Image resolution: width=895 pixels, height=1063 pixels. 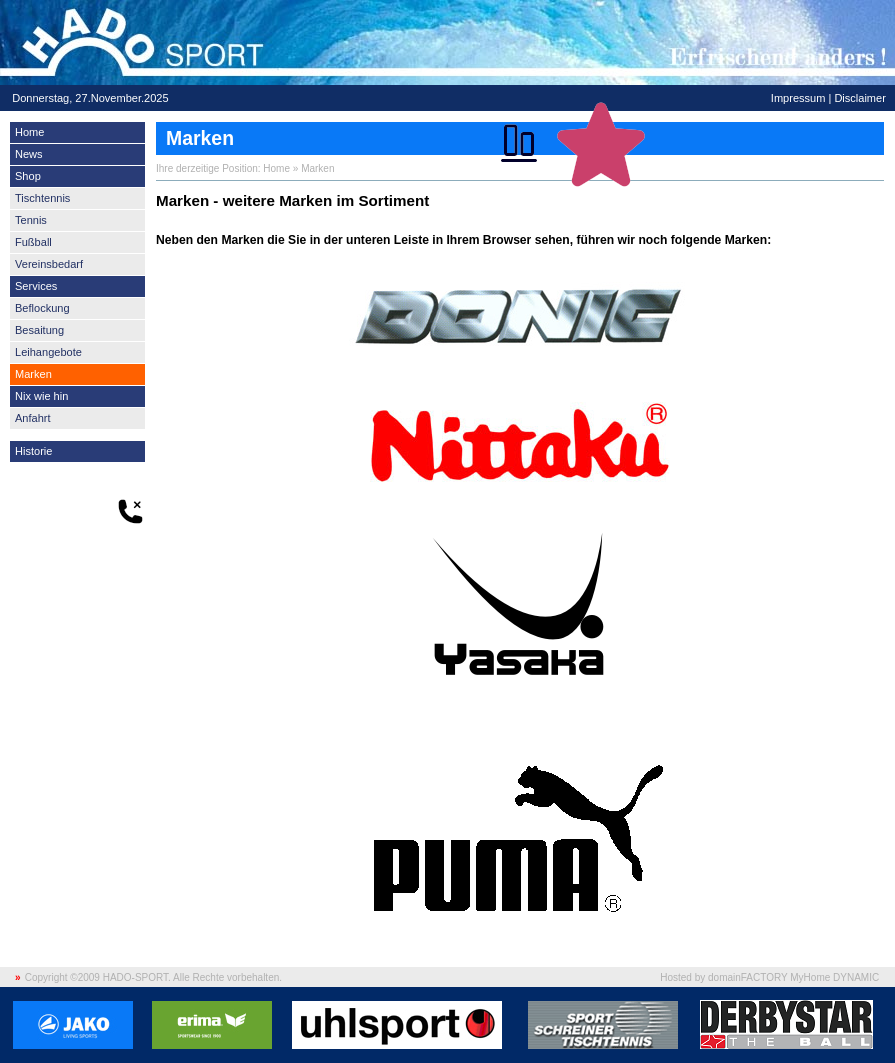 I want to click on add to favorites, so click(x=601, y=145).